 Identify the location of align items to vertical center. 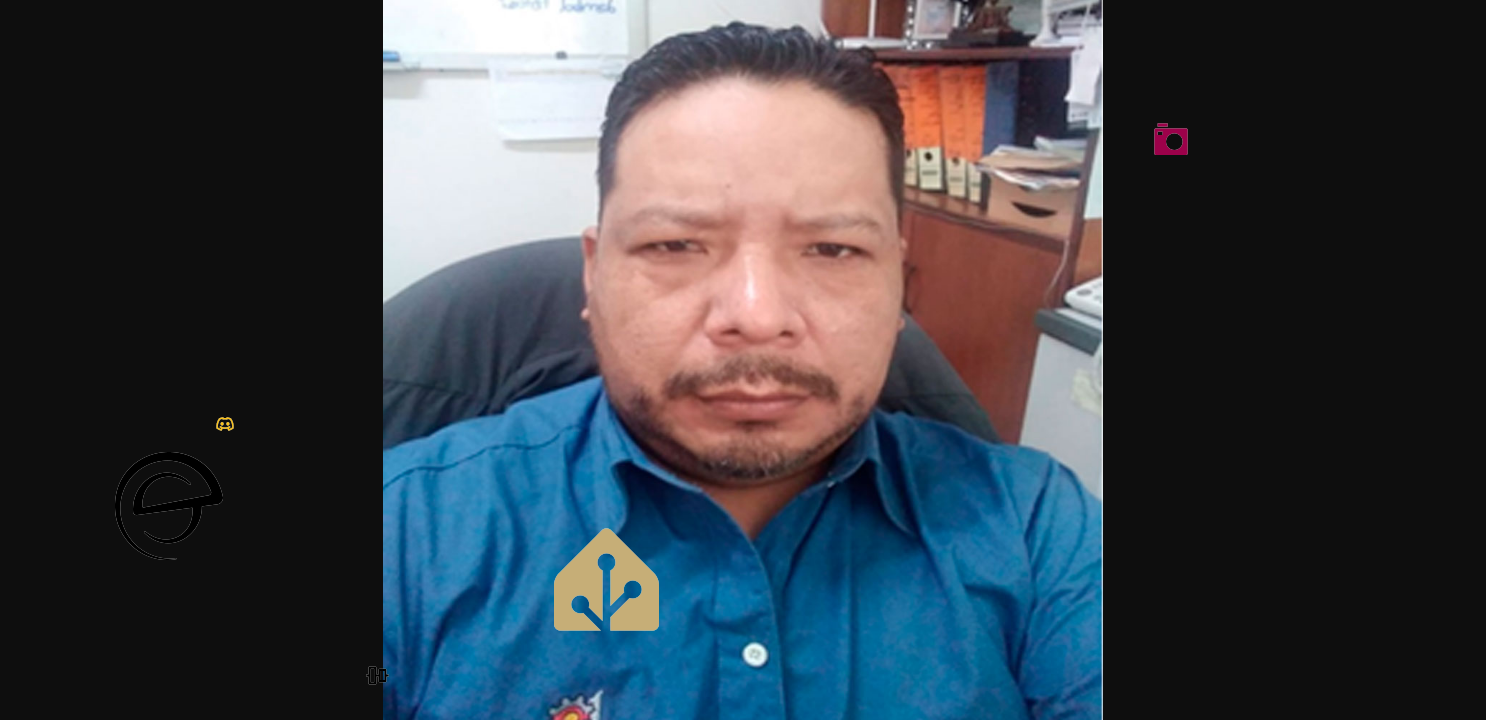
(377, 675).